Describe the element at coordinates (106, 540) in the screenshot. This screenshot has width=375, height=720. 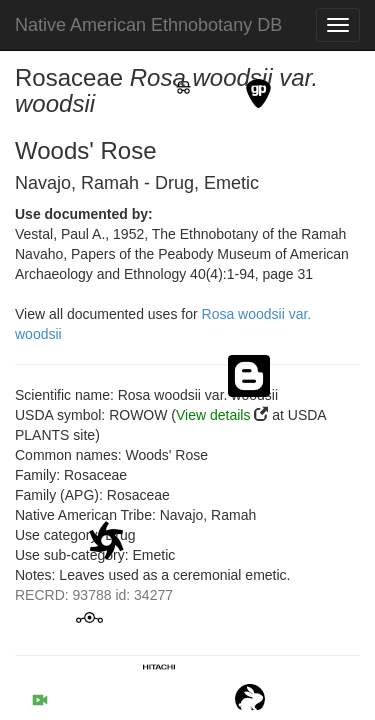
I see `launch octane render application` at that location.